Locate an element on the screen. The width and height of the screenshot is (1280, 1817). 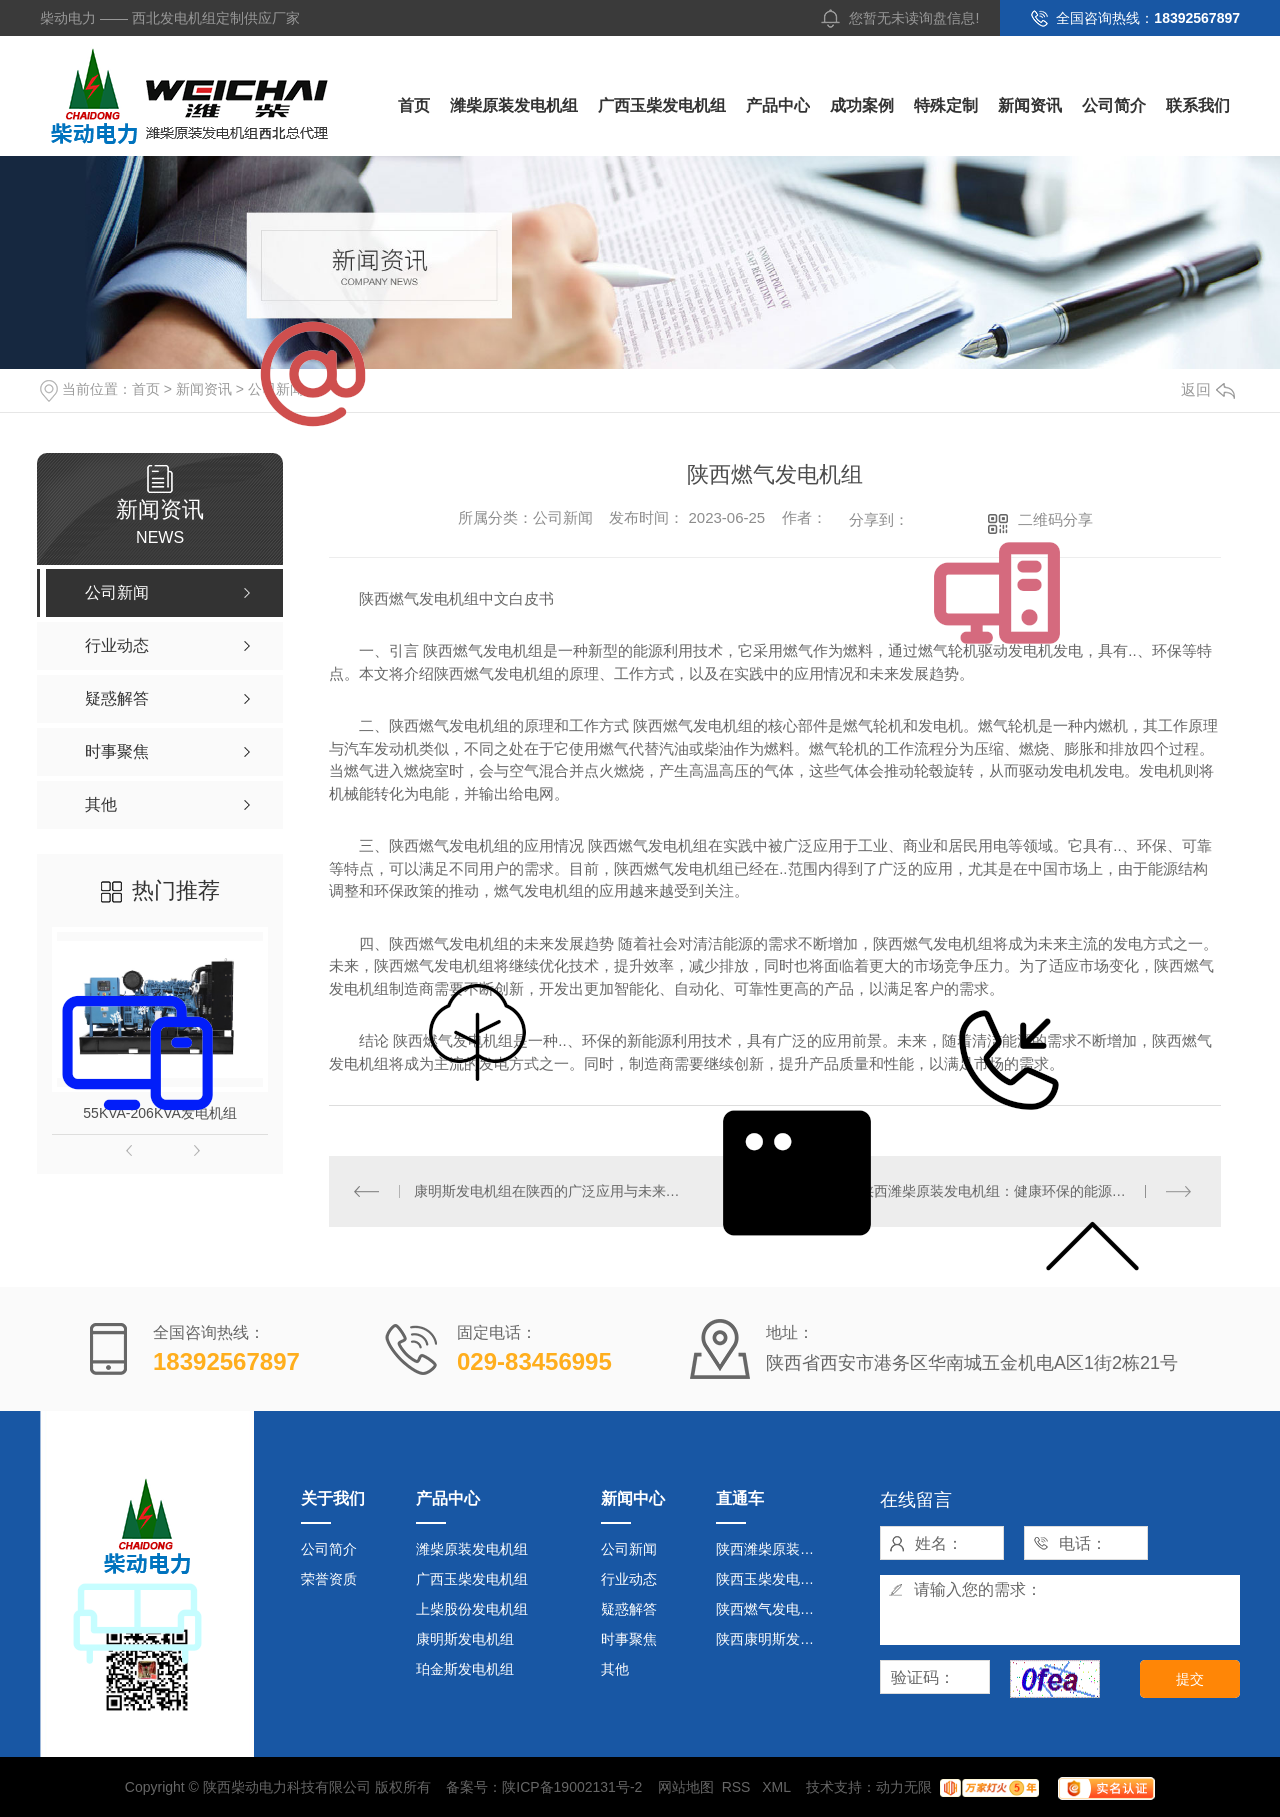
mention a user in a post or comment is located at coordinates (313, 374).